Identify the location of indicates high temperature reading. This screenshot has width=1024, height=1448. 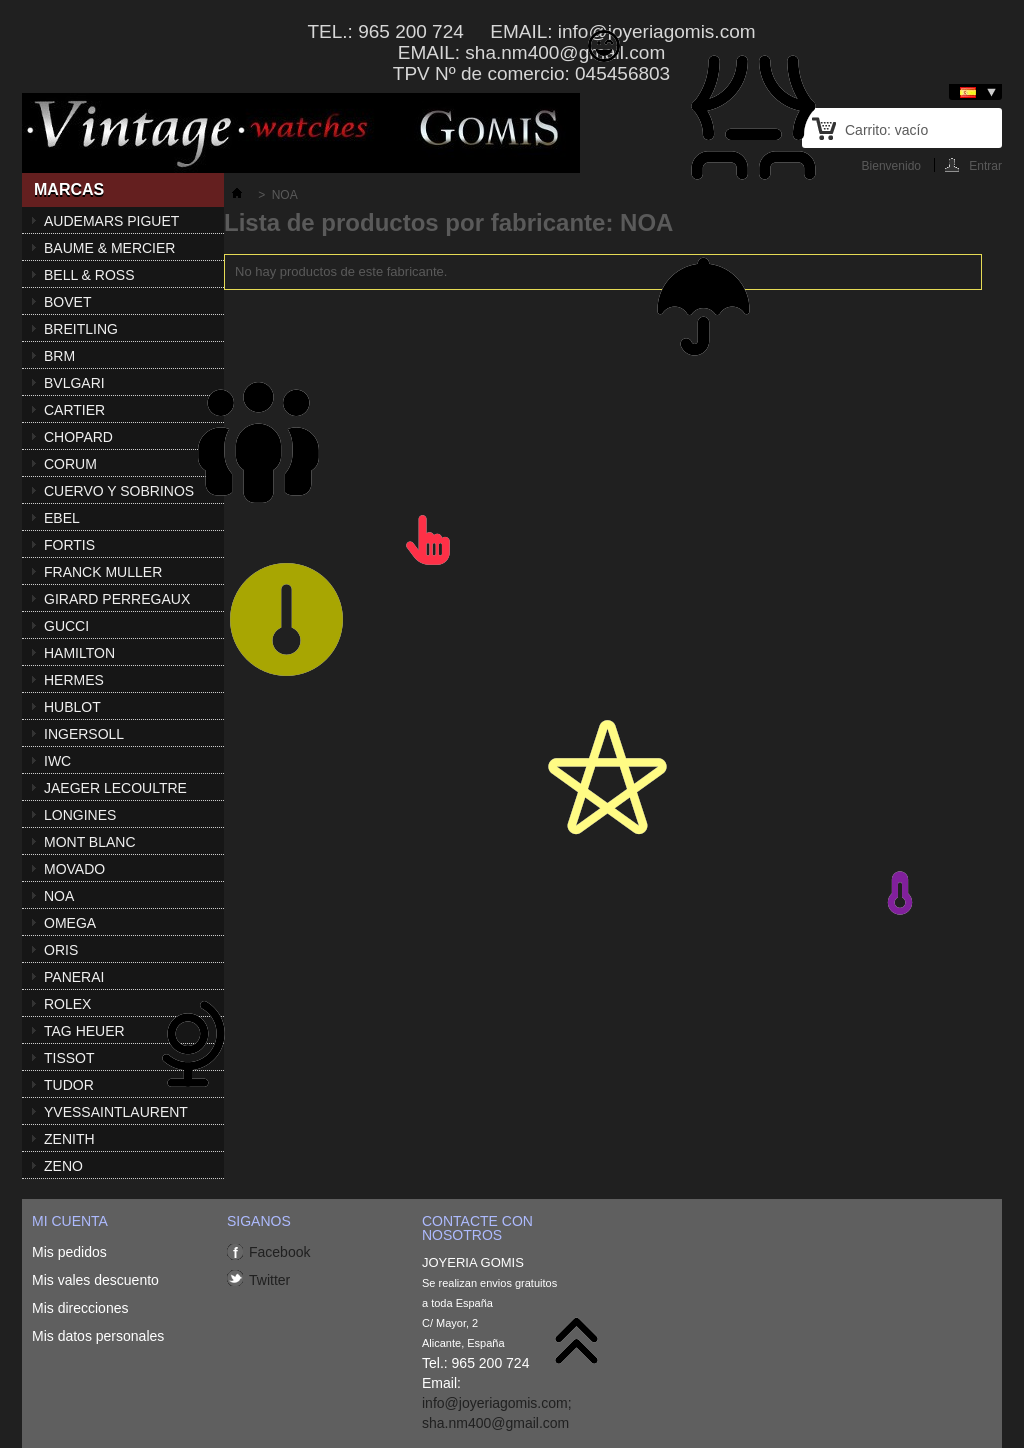
(900, 893).